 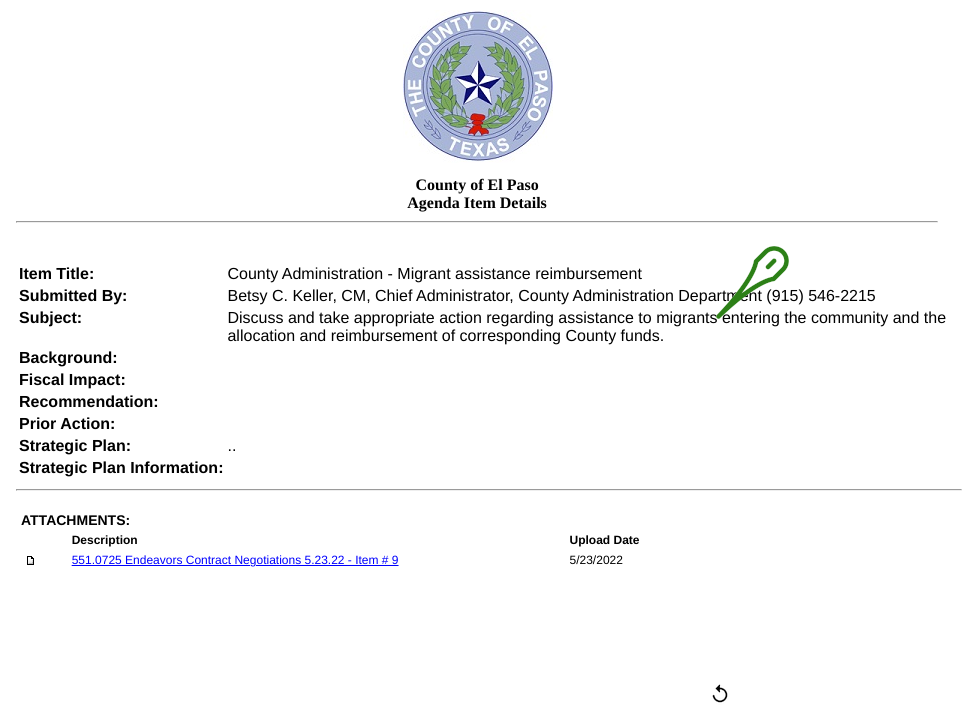 I want to click on sewing or crafting tools, so click(x=752, y=282).